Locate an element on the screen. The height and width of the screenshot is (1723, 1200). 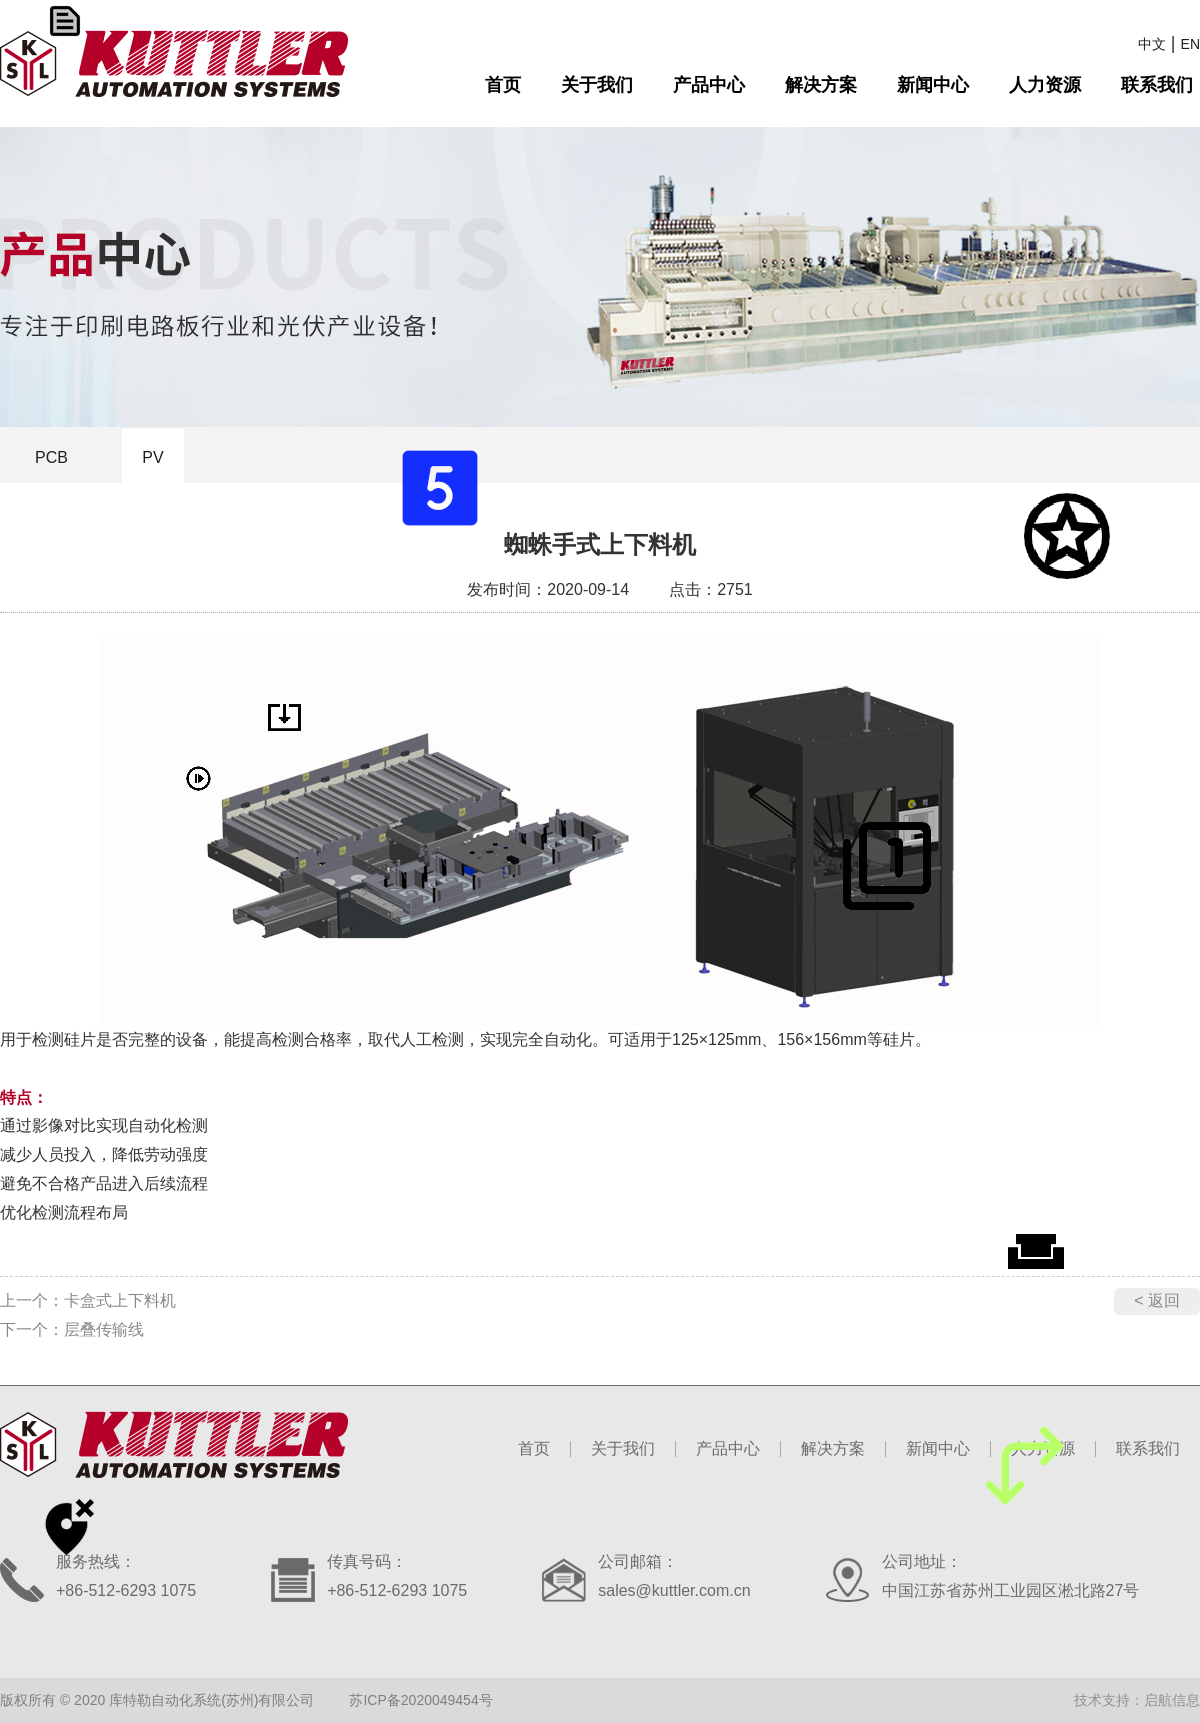
remove a saved location pin is located at coordinates (66, 1526).